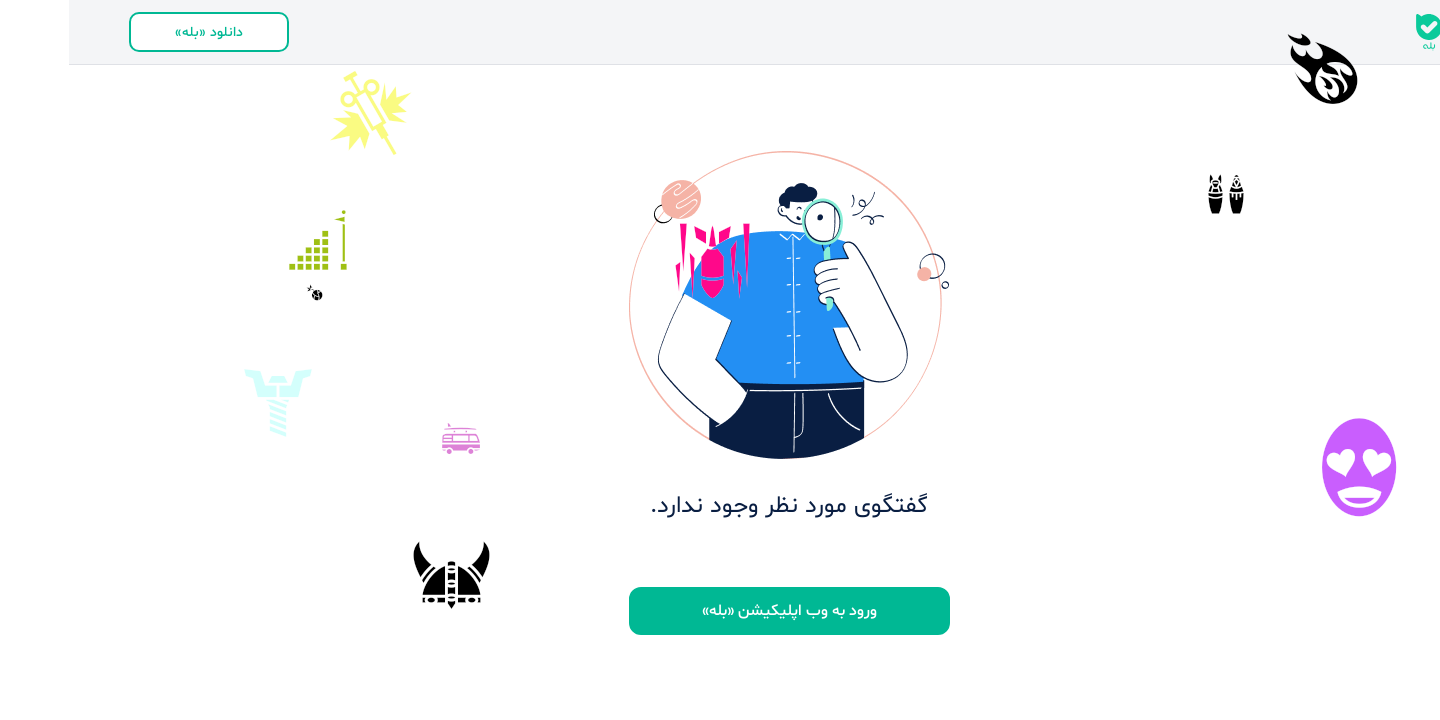  Describe the element at coordinates (1226, 194) in the screenshot. I see `access ancient Egyptian artifacts or collectibles` at that location.